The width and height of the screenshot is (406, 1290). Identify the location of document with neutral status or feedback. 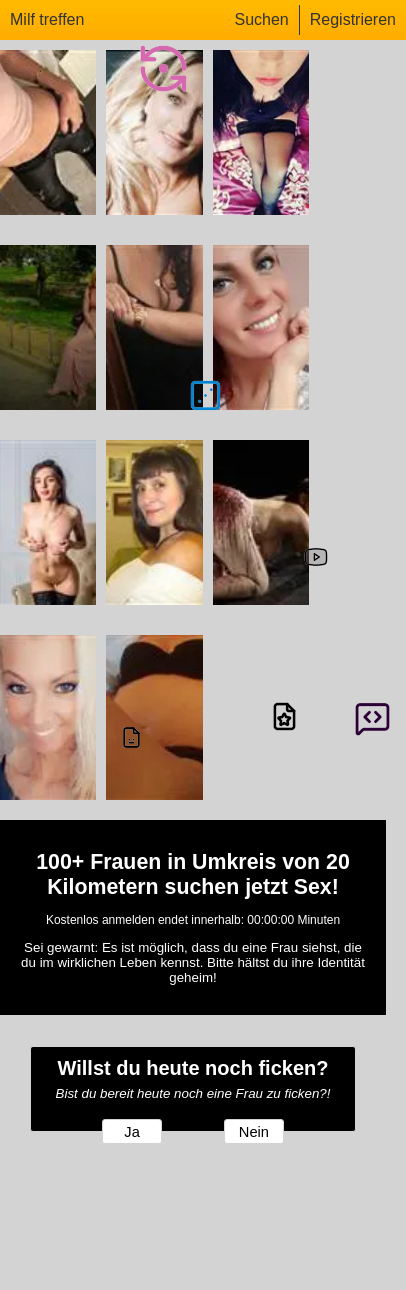
(131, 737).